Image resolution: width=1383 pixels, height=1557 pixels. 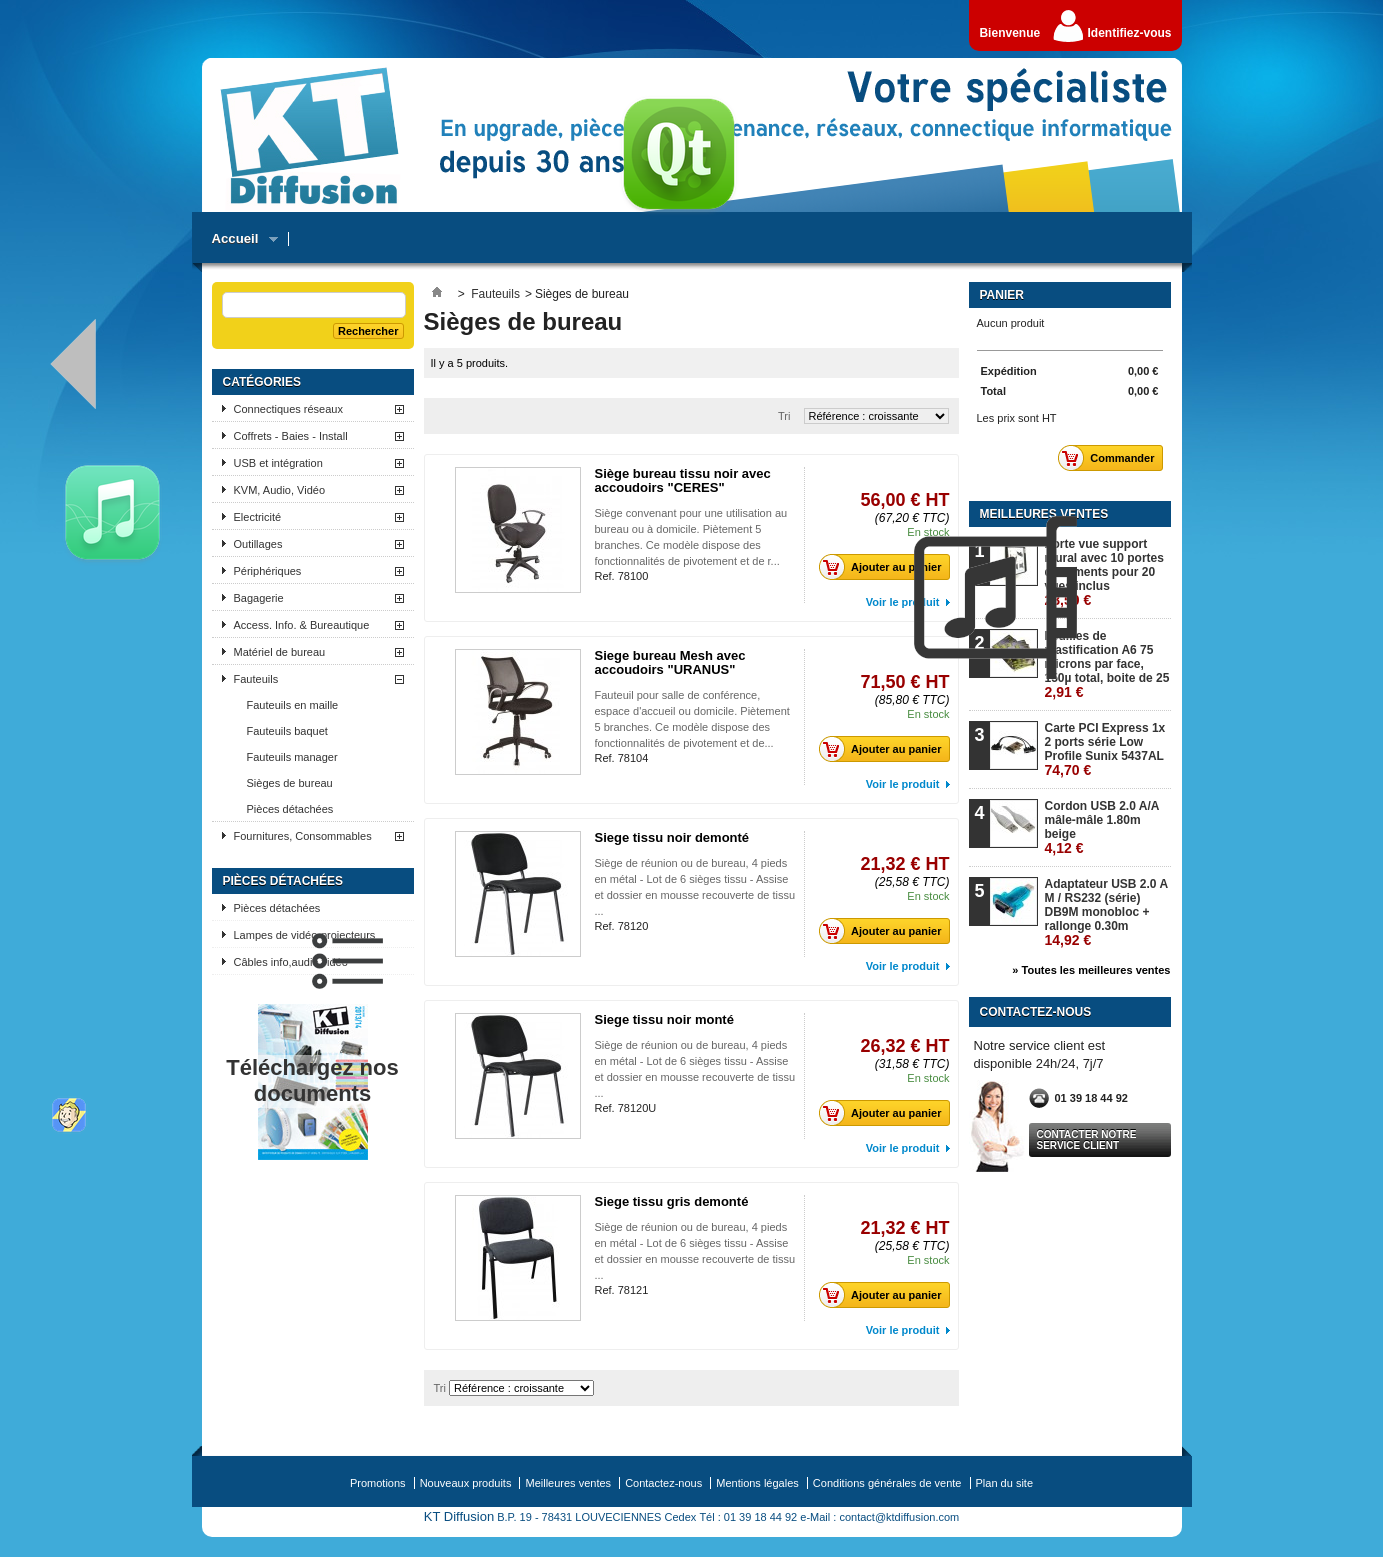 I want to click on launch Fallout 4 game, so click(x=69, y=1115).